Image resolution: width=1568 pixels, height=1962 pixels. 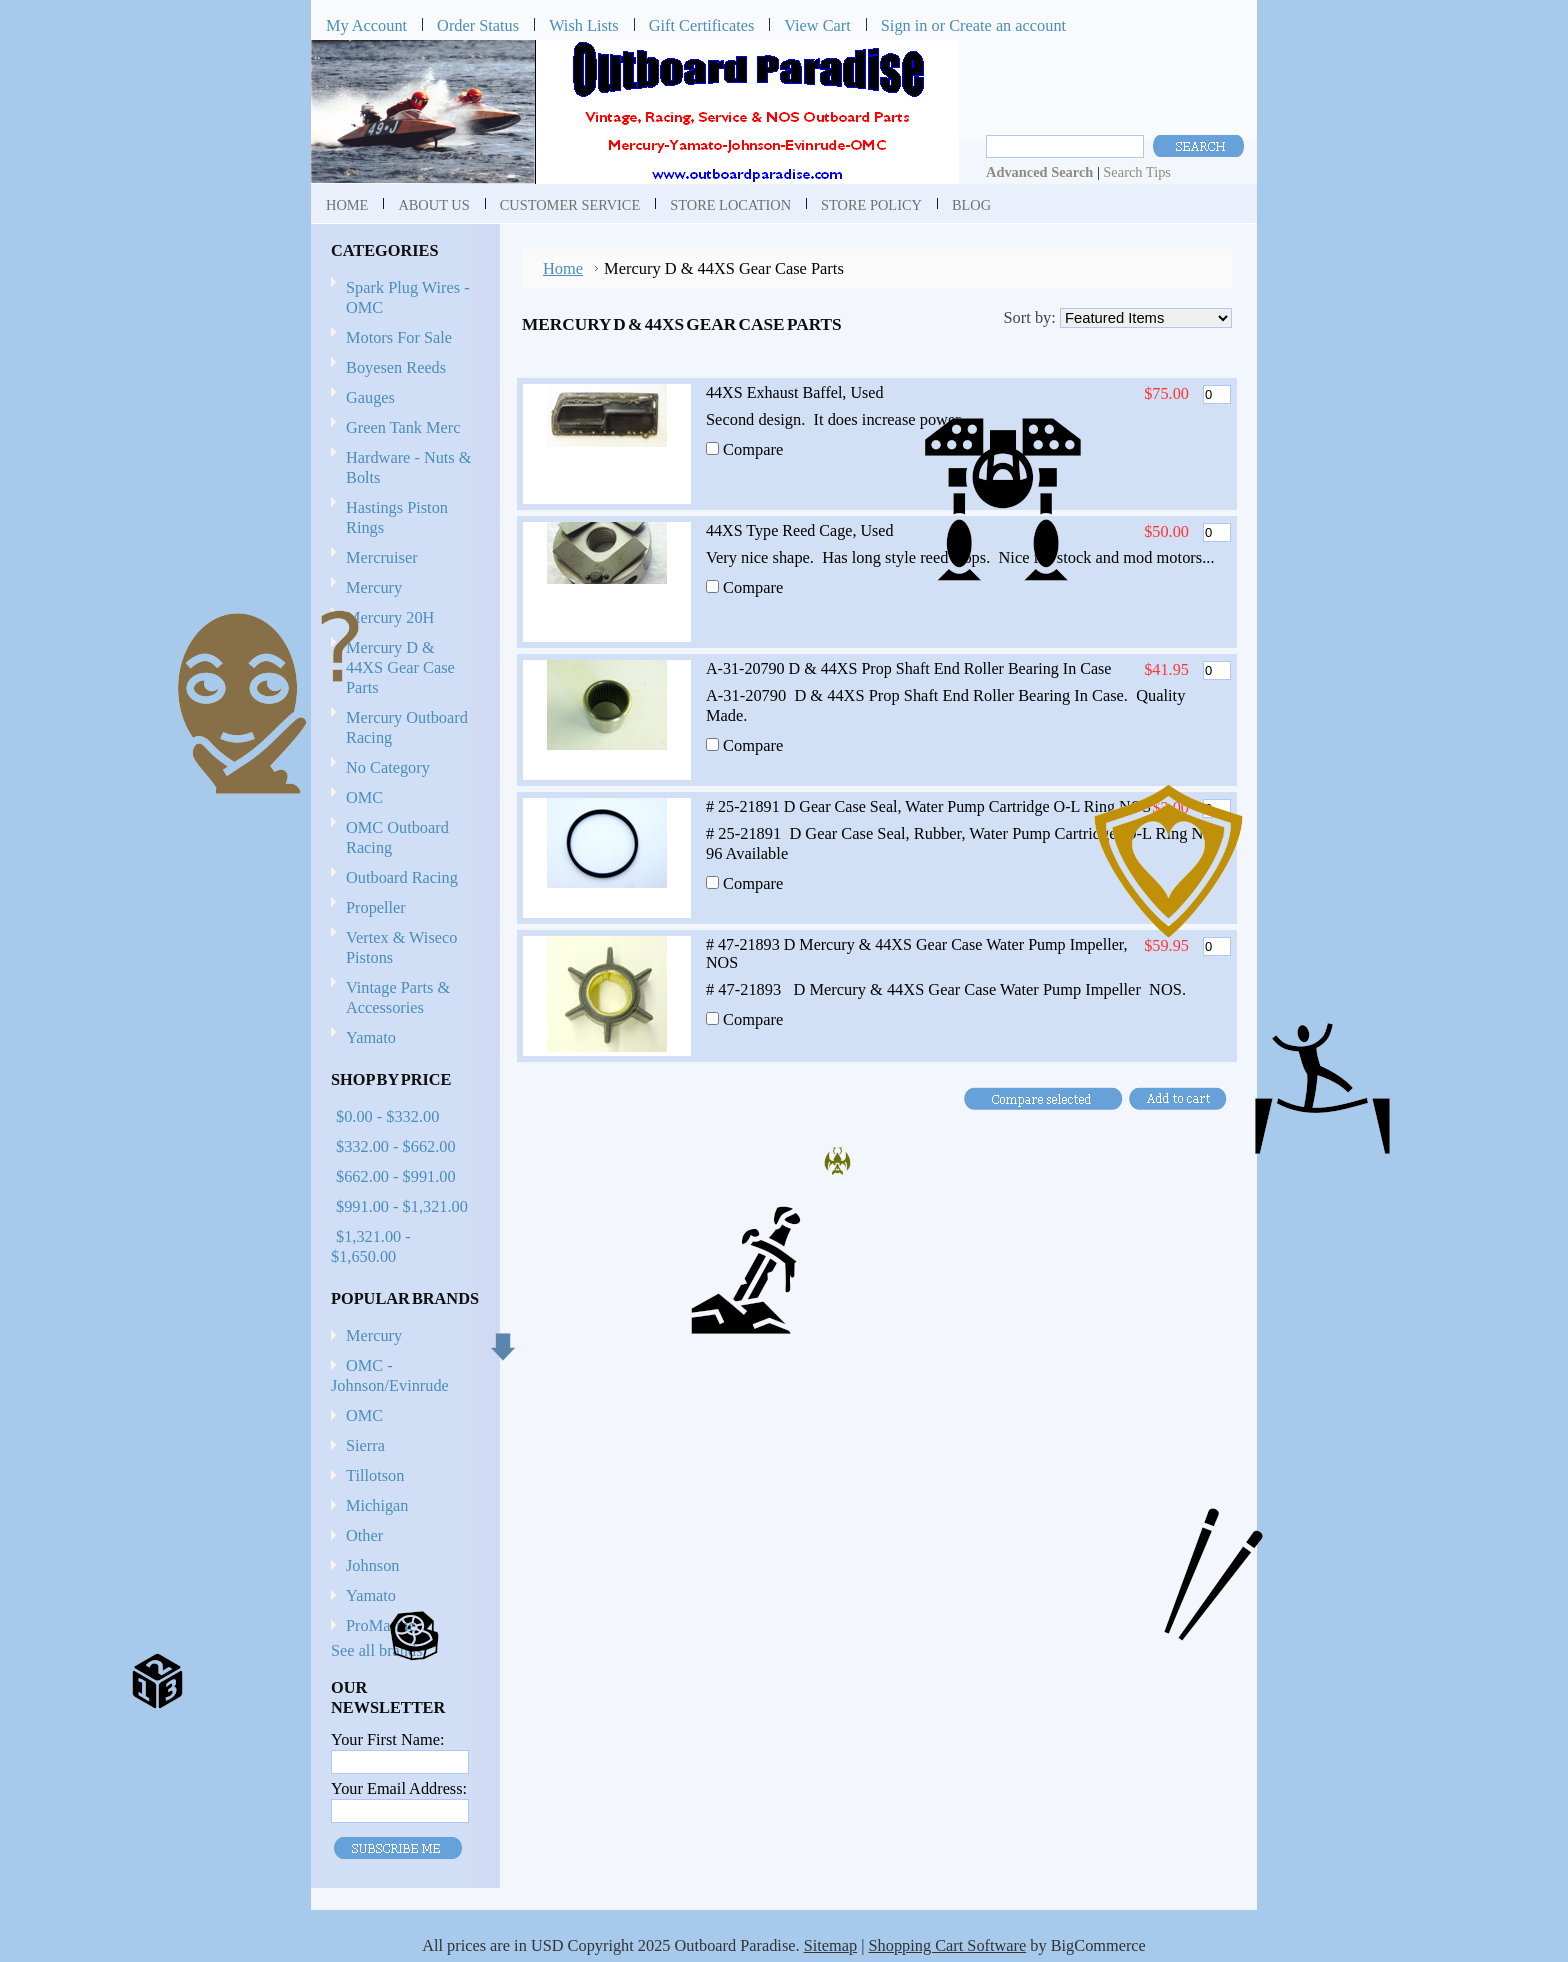 I want to click on indicates a thinking or processing state, so click(x=269, y=698).